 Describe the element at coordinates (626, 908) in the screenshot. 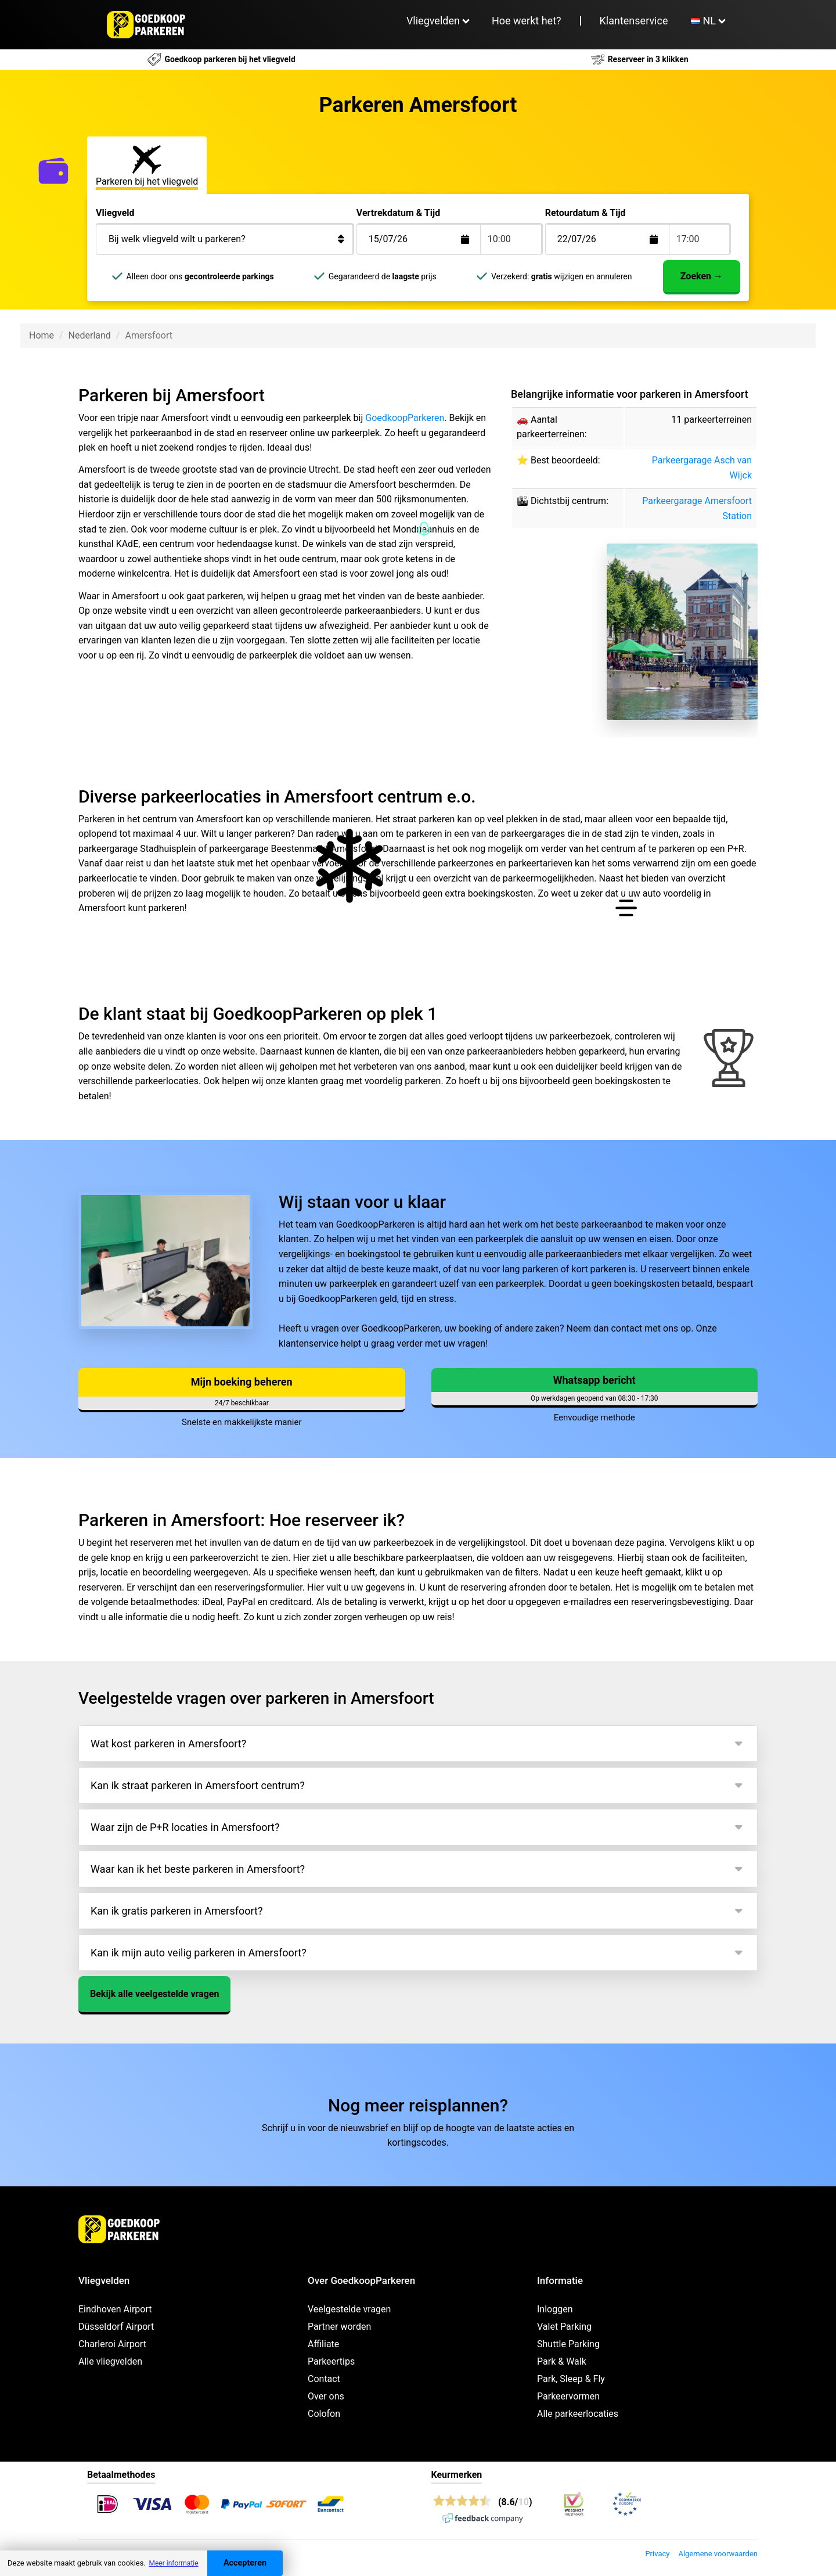

I see `open navigation menu` at that location.